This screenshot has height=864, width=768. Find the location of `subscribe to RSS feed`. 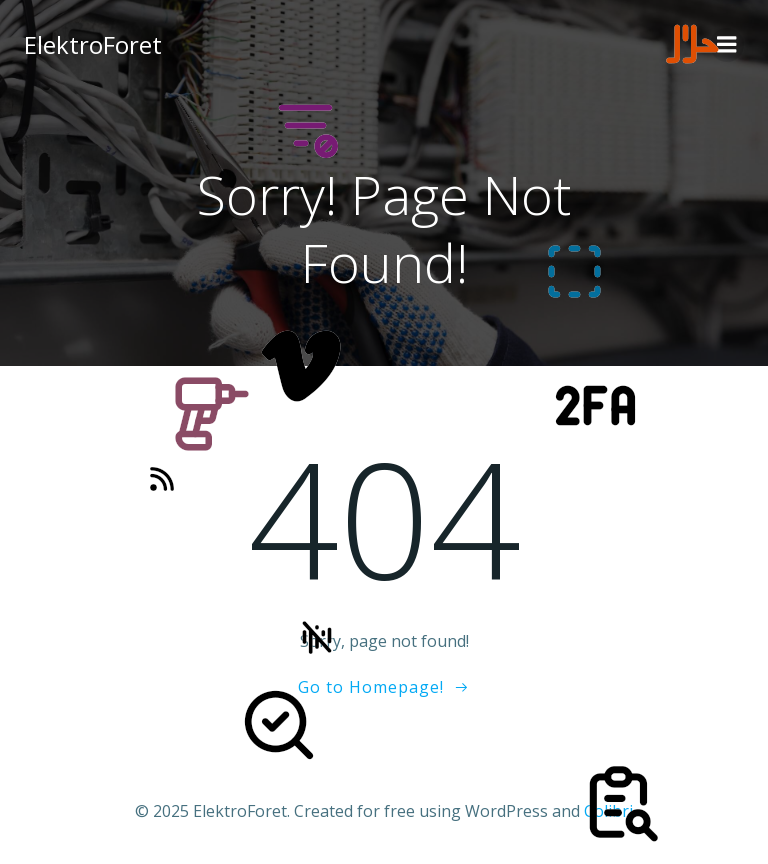

subscribe to RSS feed is located at coordinates (162, 479).